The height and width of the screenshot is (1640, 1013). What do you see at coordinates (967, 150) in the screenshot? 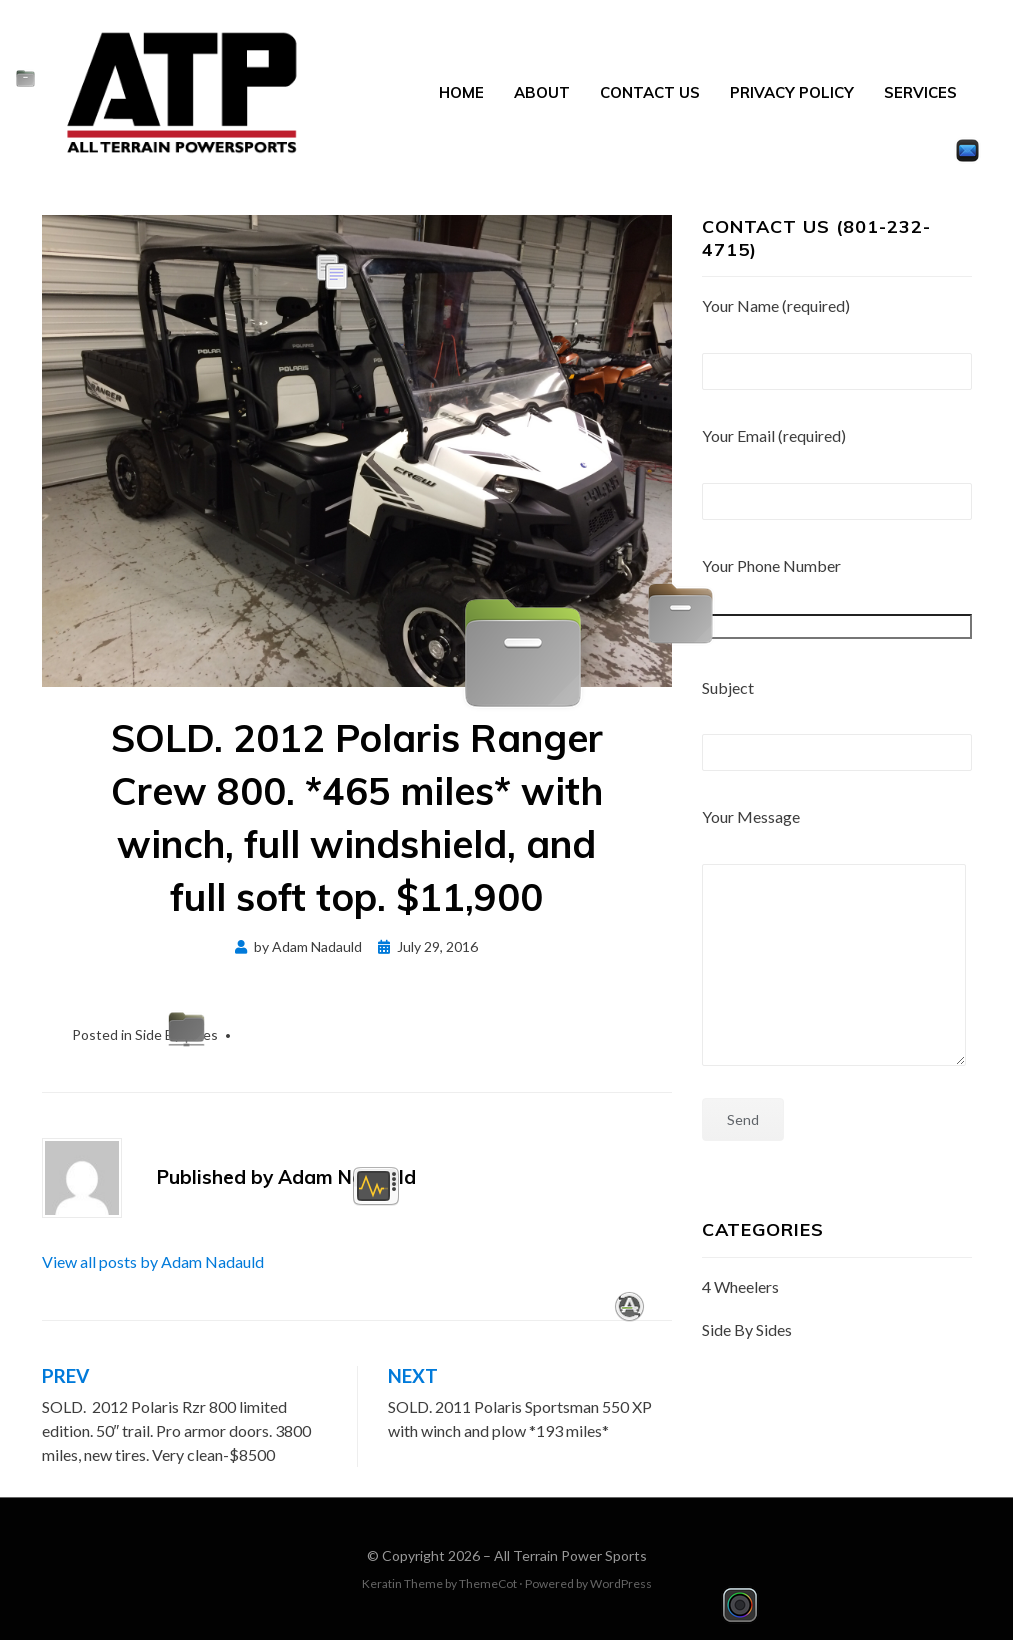
I see `open the mail app` at bounding box center [967, 150].